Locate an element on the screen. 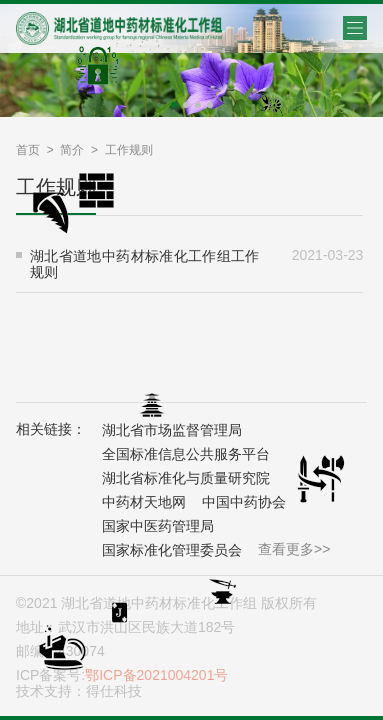 This screenshot has height=720, width=383. access garden or nature-themed game content is located at coordinates (271, 104).